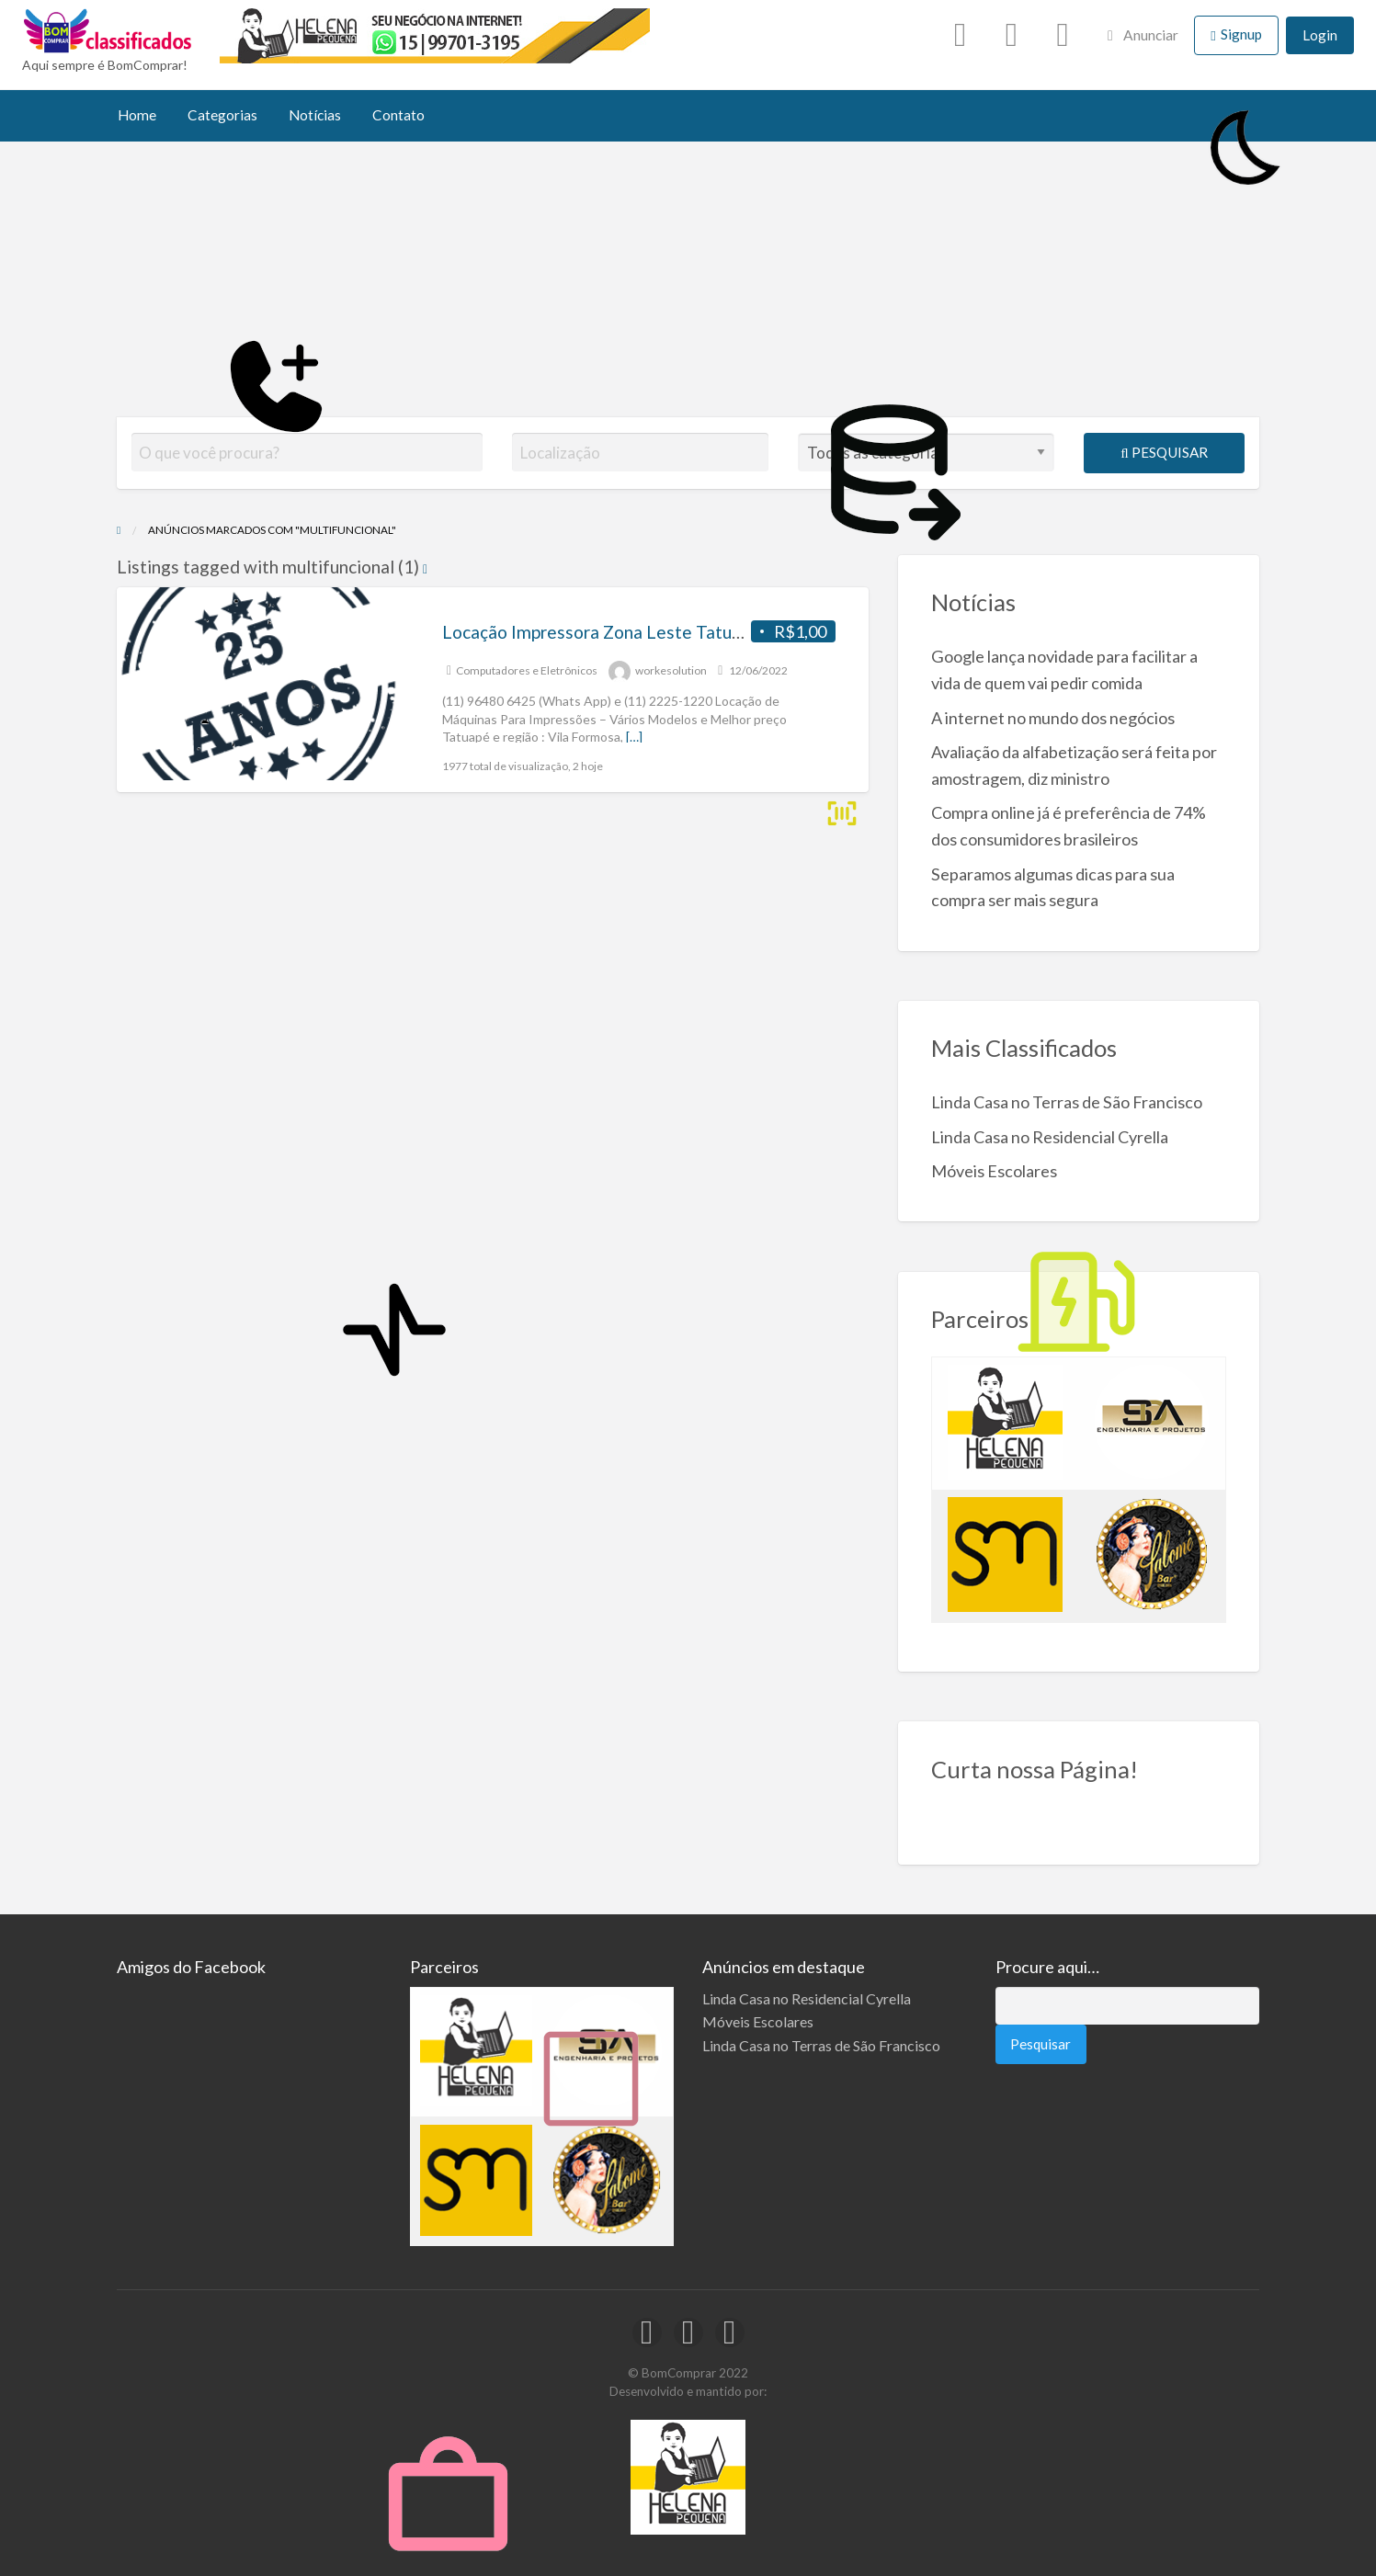  I want to click on add a new contact, so click(278, 384).